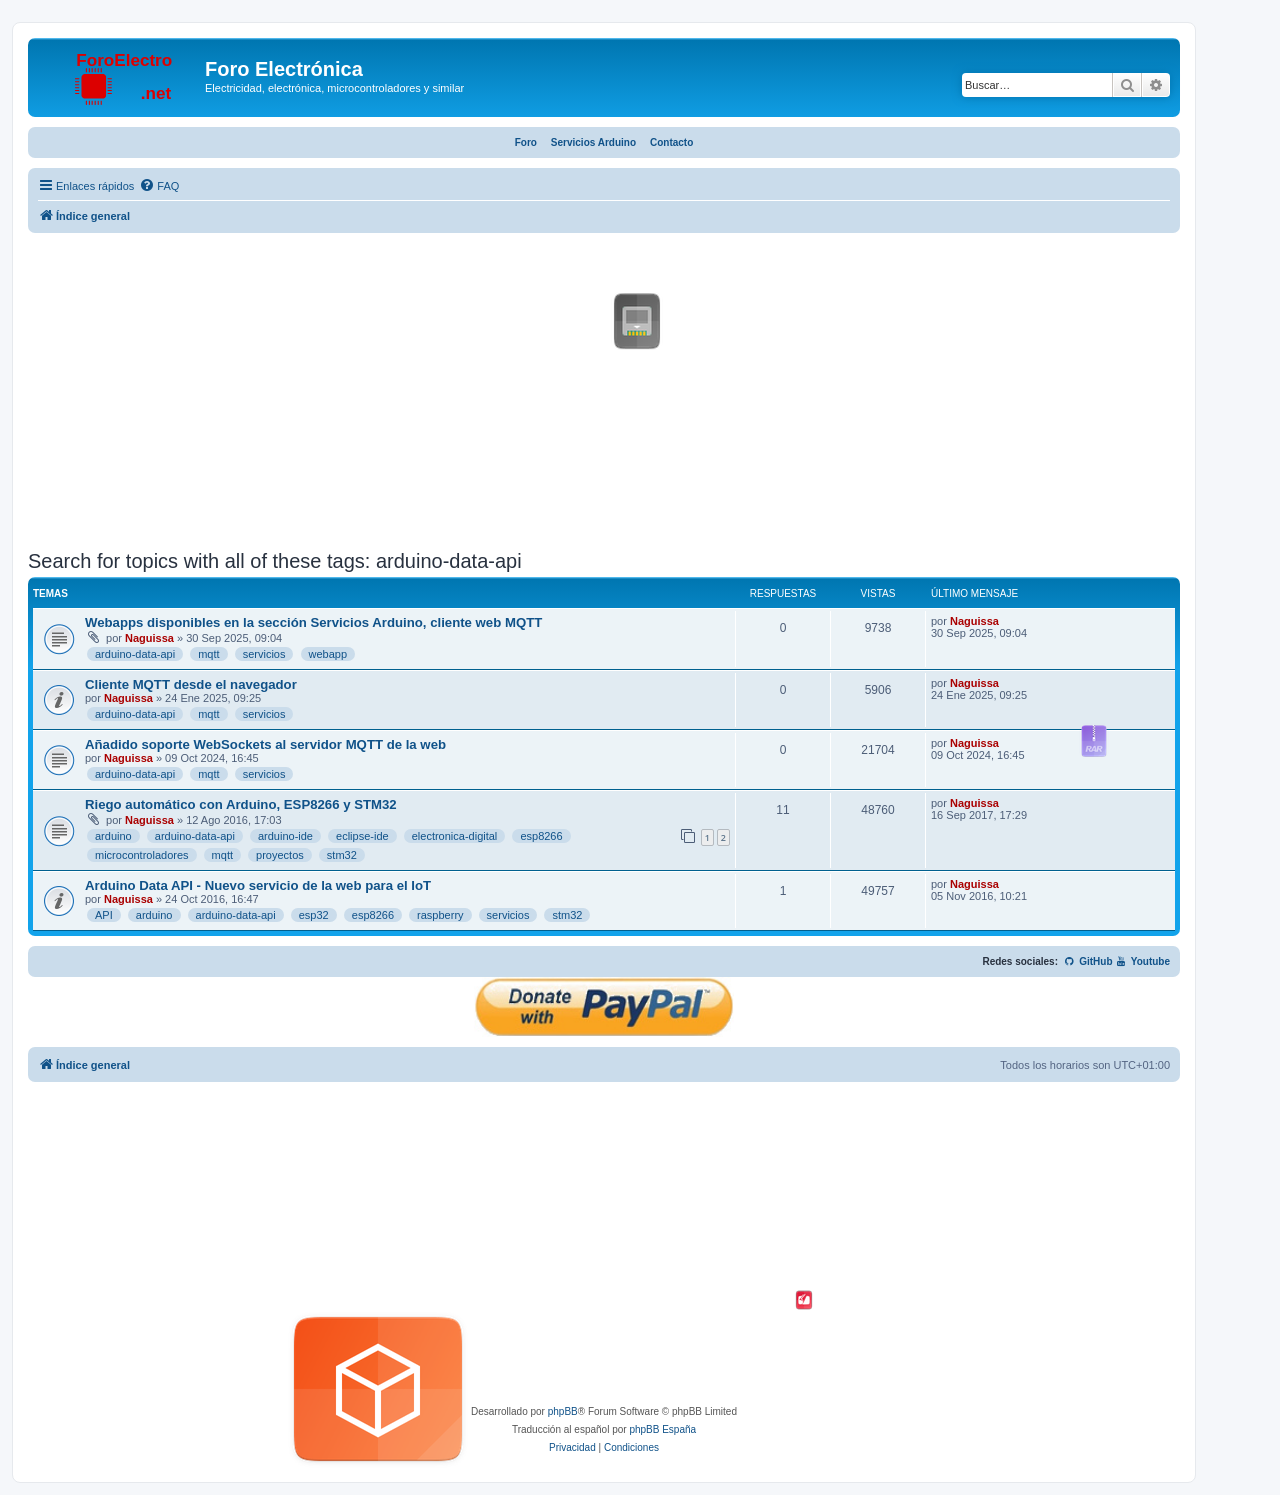  What do you see at coordinates (378, 1383) in the screenshot?
I see `open a 3D model file` at bounding box center [378, 1383].